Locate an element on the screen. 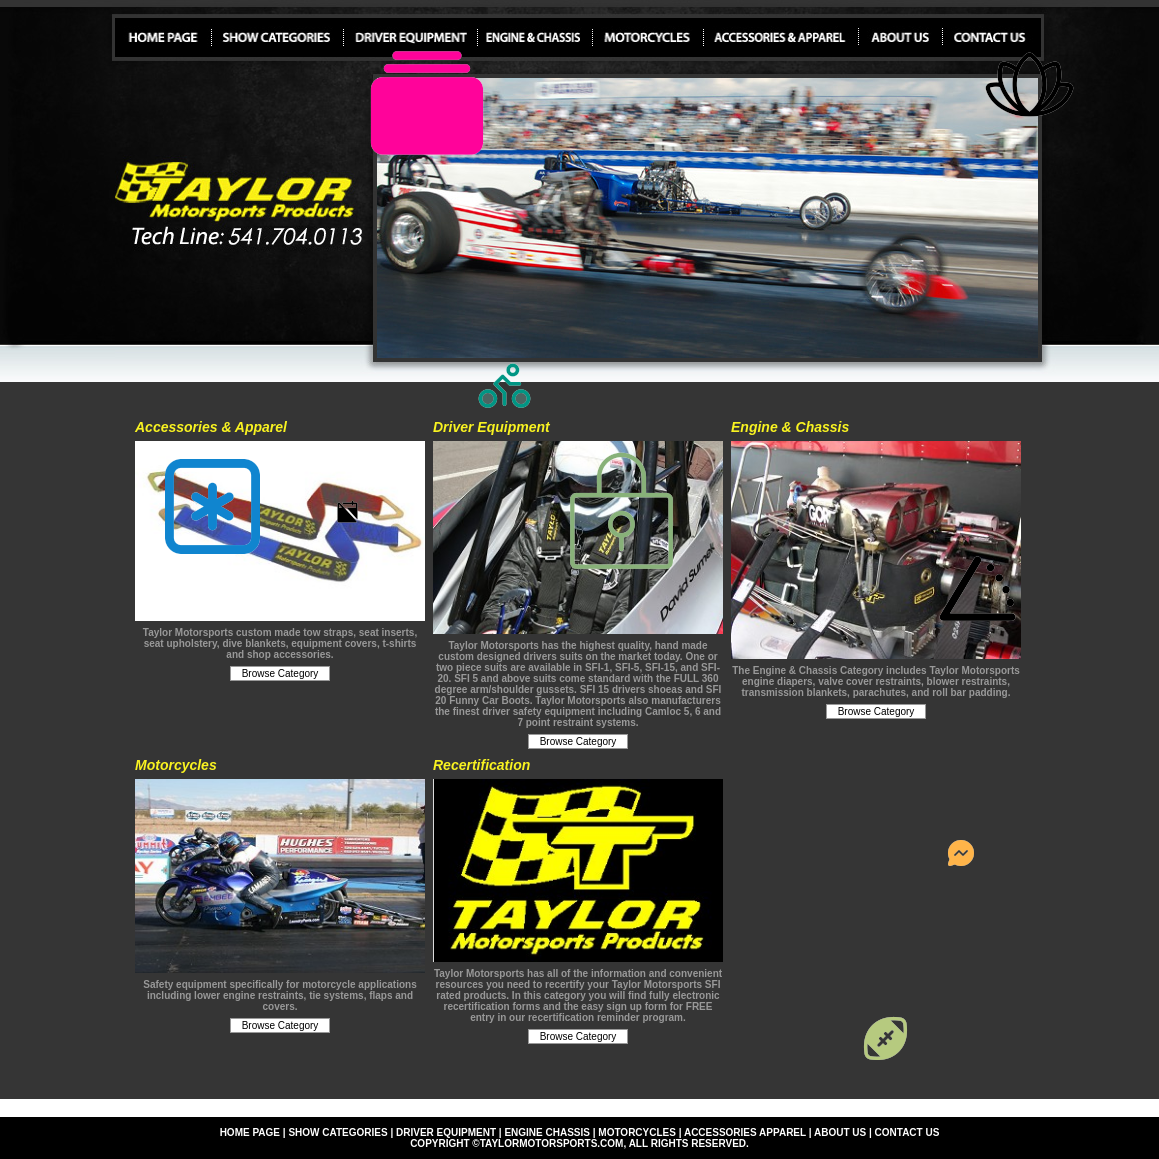 The width and height of the screenshot is (1159, 1159). disable or cancel calendar events is located at coordinates (347, 512).